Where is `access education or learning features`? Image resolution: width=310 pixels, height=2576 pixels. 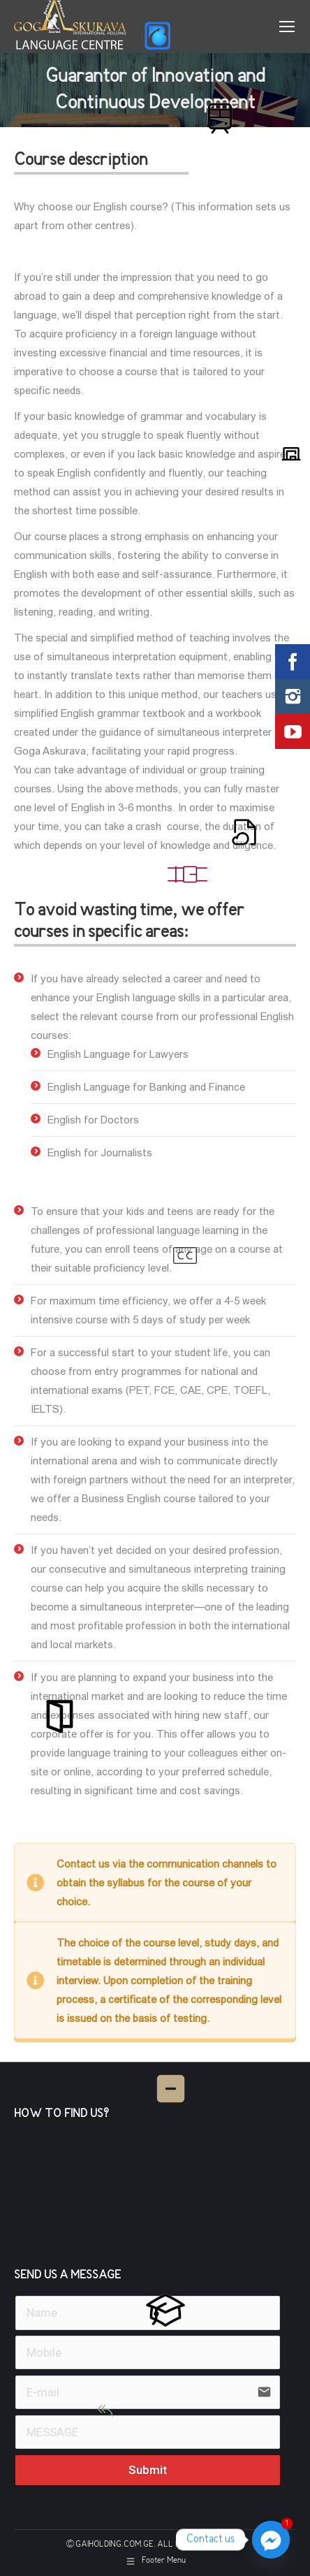 access education or learning features is located at coordinates (165, 2310).